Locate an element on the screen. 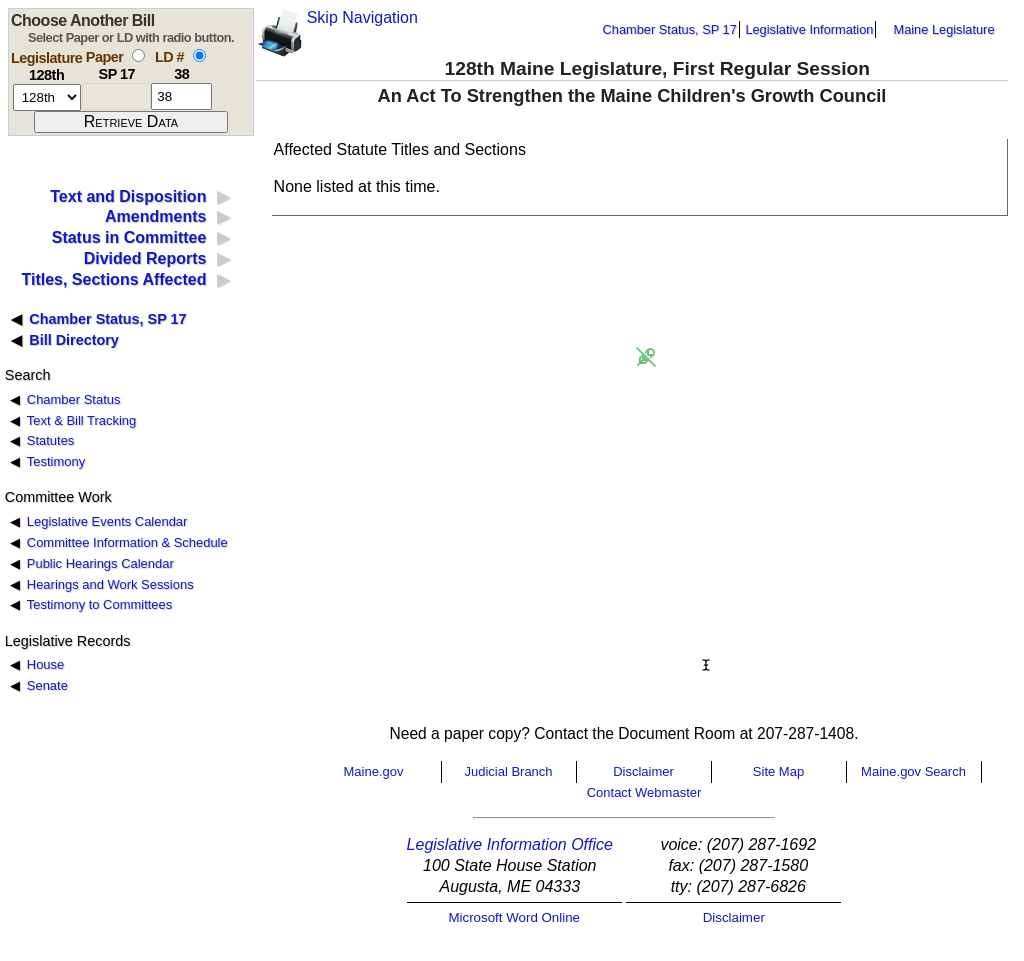  text input field is active is located at coordinates (706, 665).